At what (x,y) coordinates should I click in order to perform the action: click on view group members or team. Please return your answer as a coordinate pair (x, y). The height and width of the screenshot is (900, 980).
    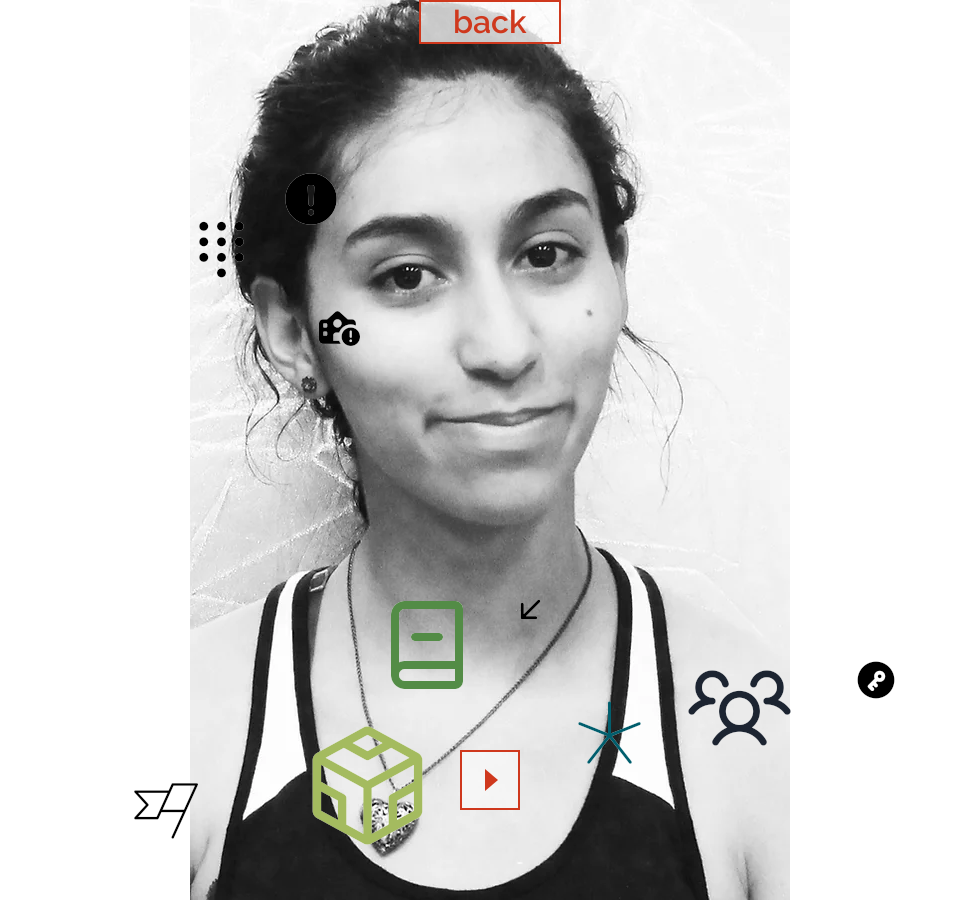
    Looking at the image, I should click on (739, 704).